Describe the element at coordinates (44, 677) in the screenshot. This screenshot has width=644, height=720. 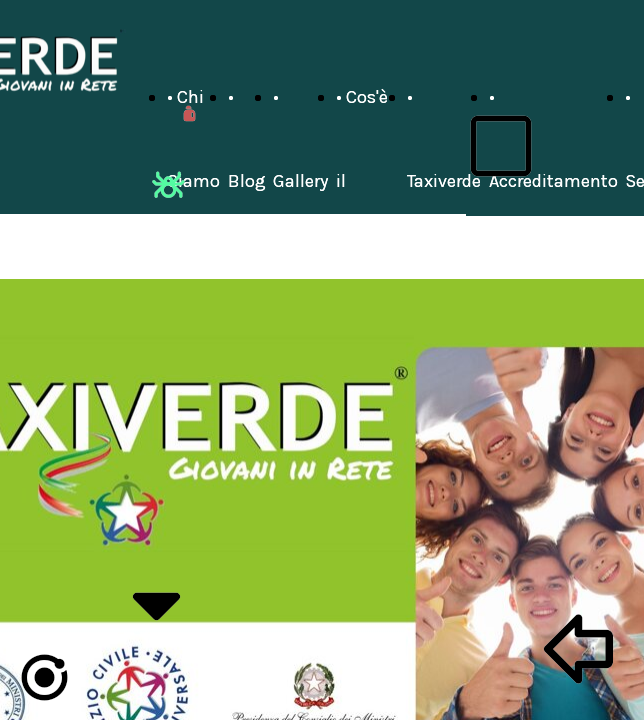
I see `ionic framework logo` at that location.